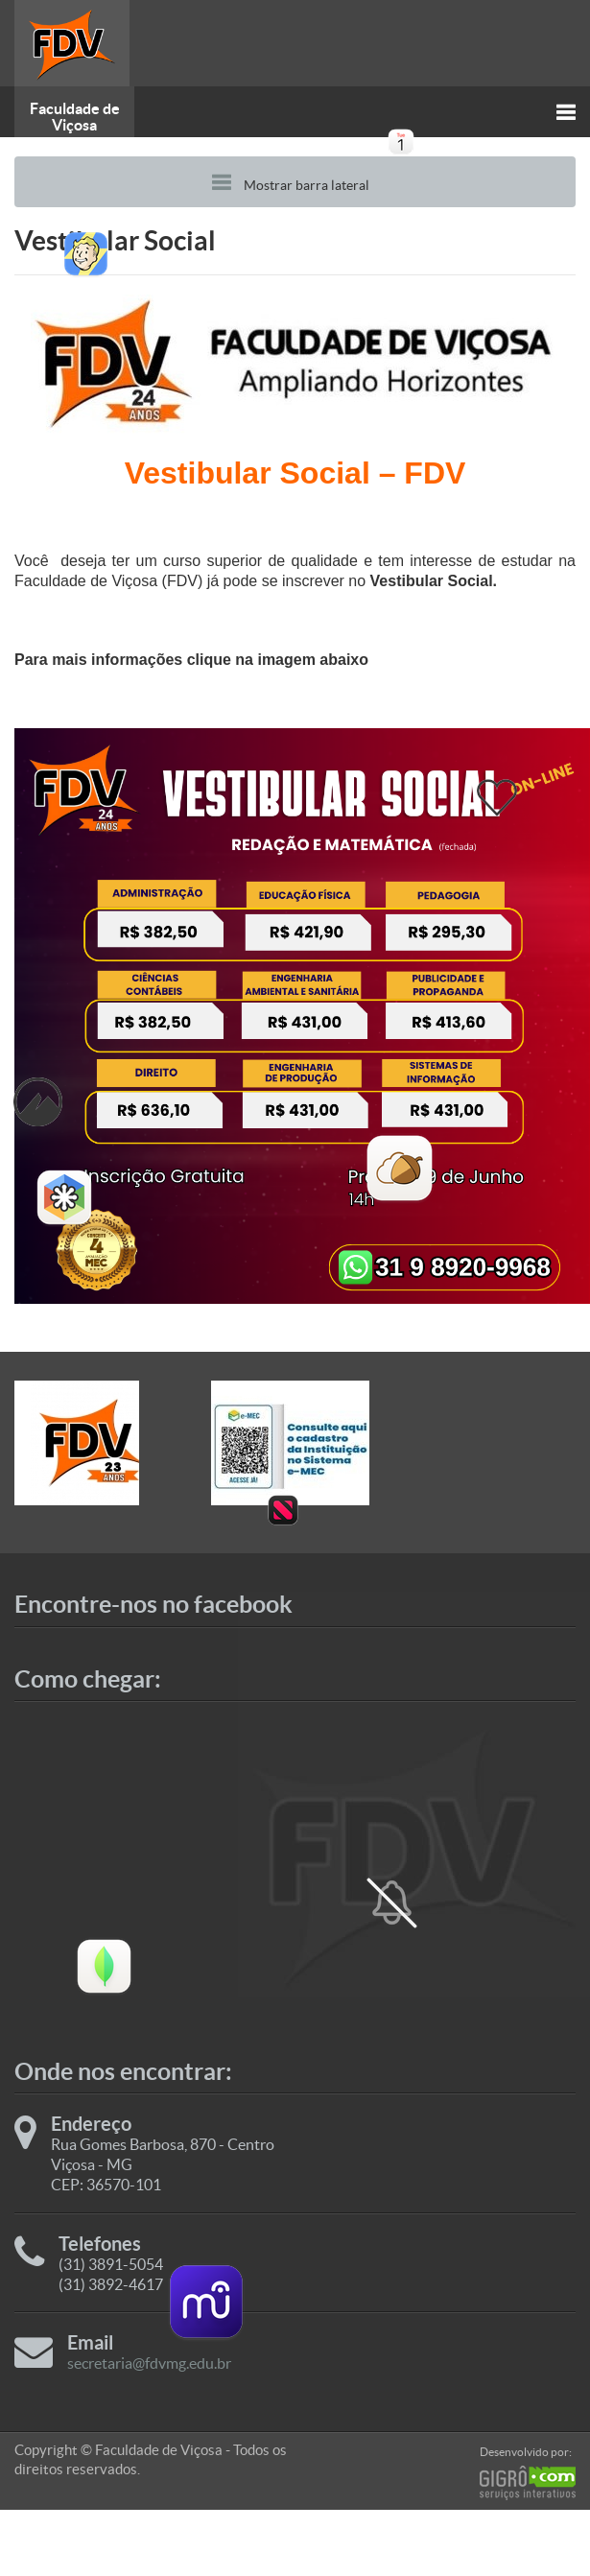 The image size is (590, 2576). I want to click on open mongodb compass database management app, so click(104, 1966).